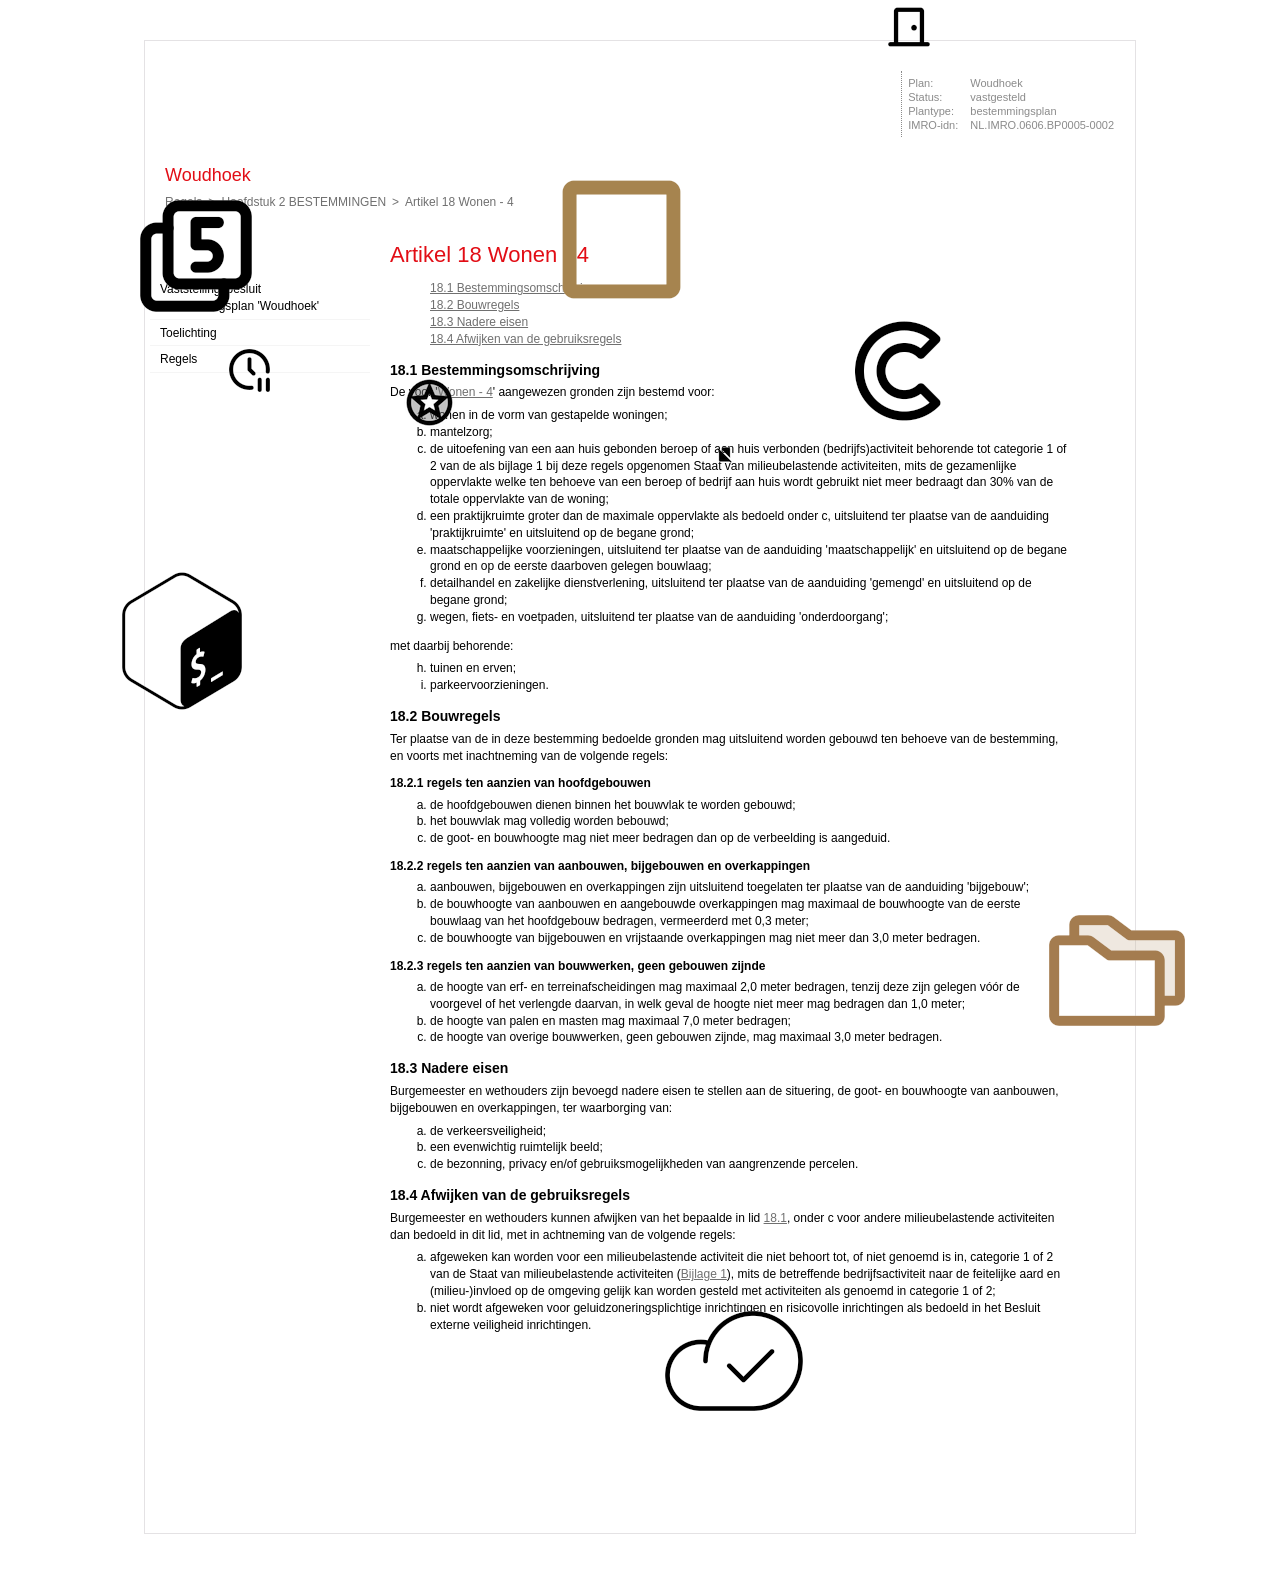  What do you see at coordinates (182, 641) in the screenshot?
I see `open bash terminal` at bounding box center [182, 641].